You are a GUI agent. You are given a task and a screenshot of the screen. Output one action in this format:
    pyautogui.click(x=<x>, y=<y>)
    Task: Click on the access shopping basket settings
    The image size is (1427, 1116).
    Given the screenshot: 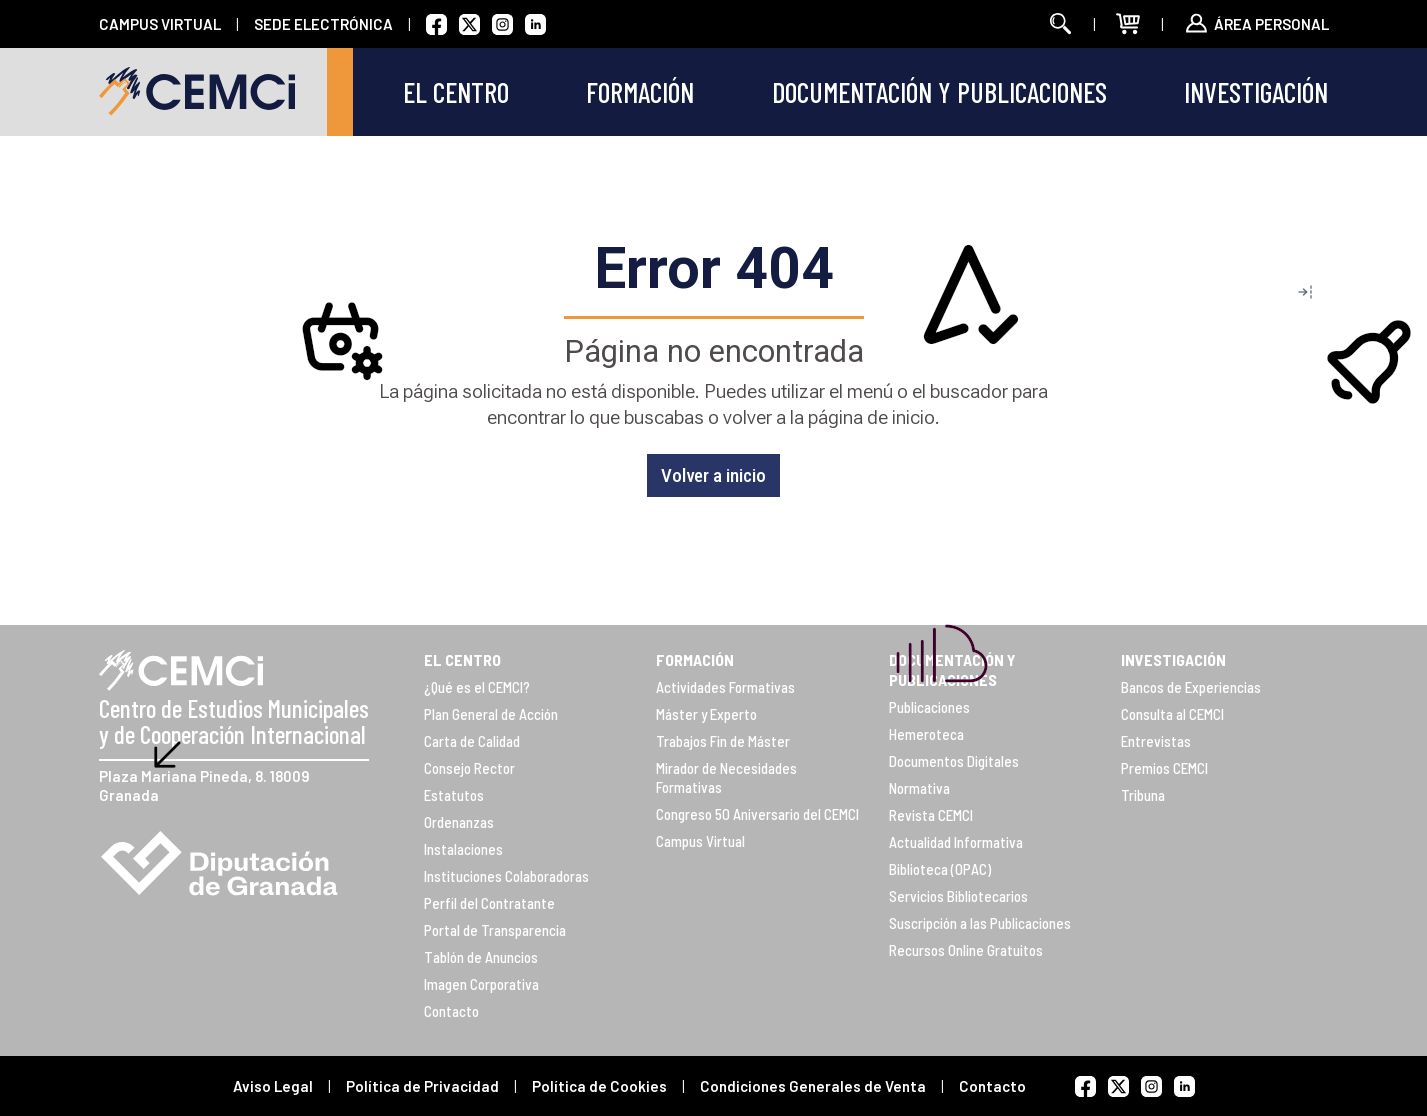 What is the action you would take?
    pyautogui.click(x=340, y=336)
    